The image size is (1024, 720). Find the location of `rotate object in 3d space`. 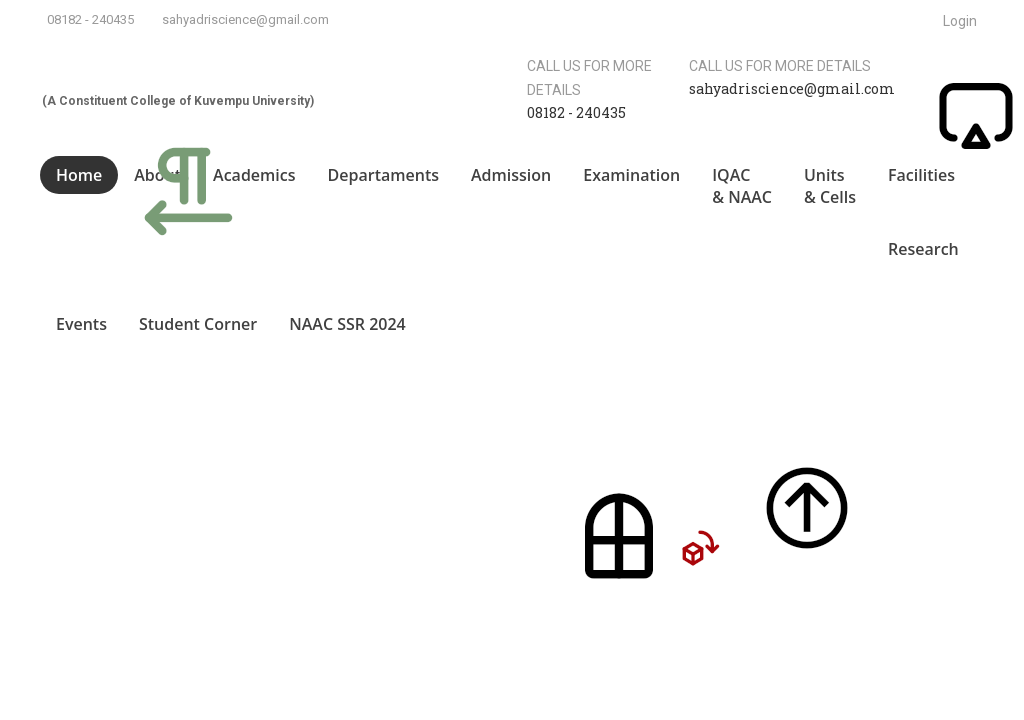

rotate object in 3d space is located at coordinates (700, 548).